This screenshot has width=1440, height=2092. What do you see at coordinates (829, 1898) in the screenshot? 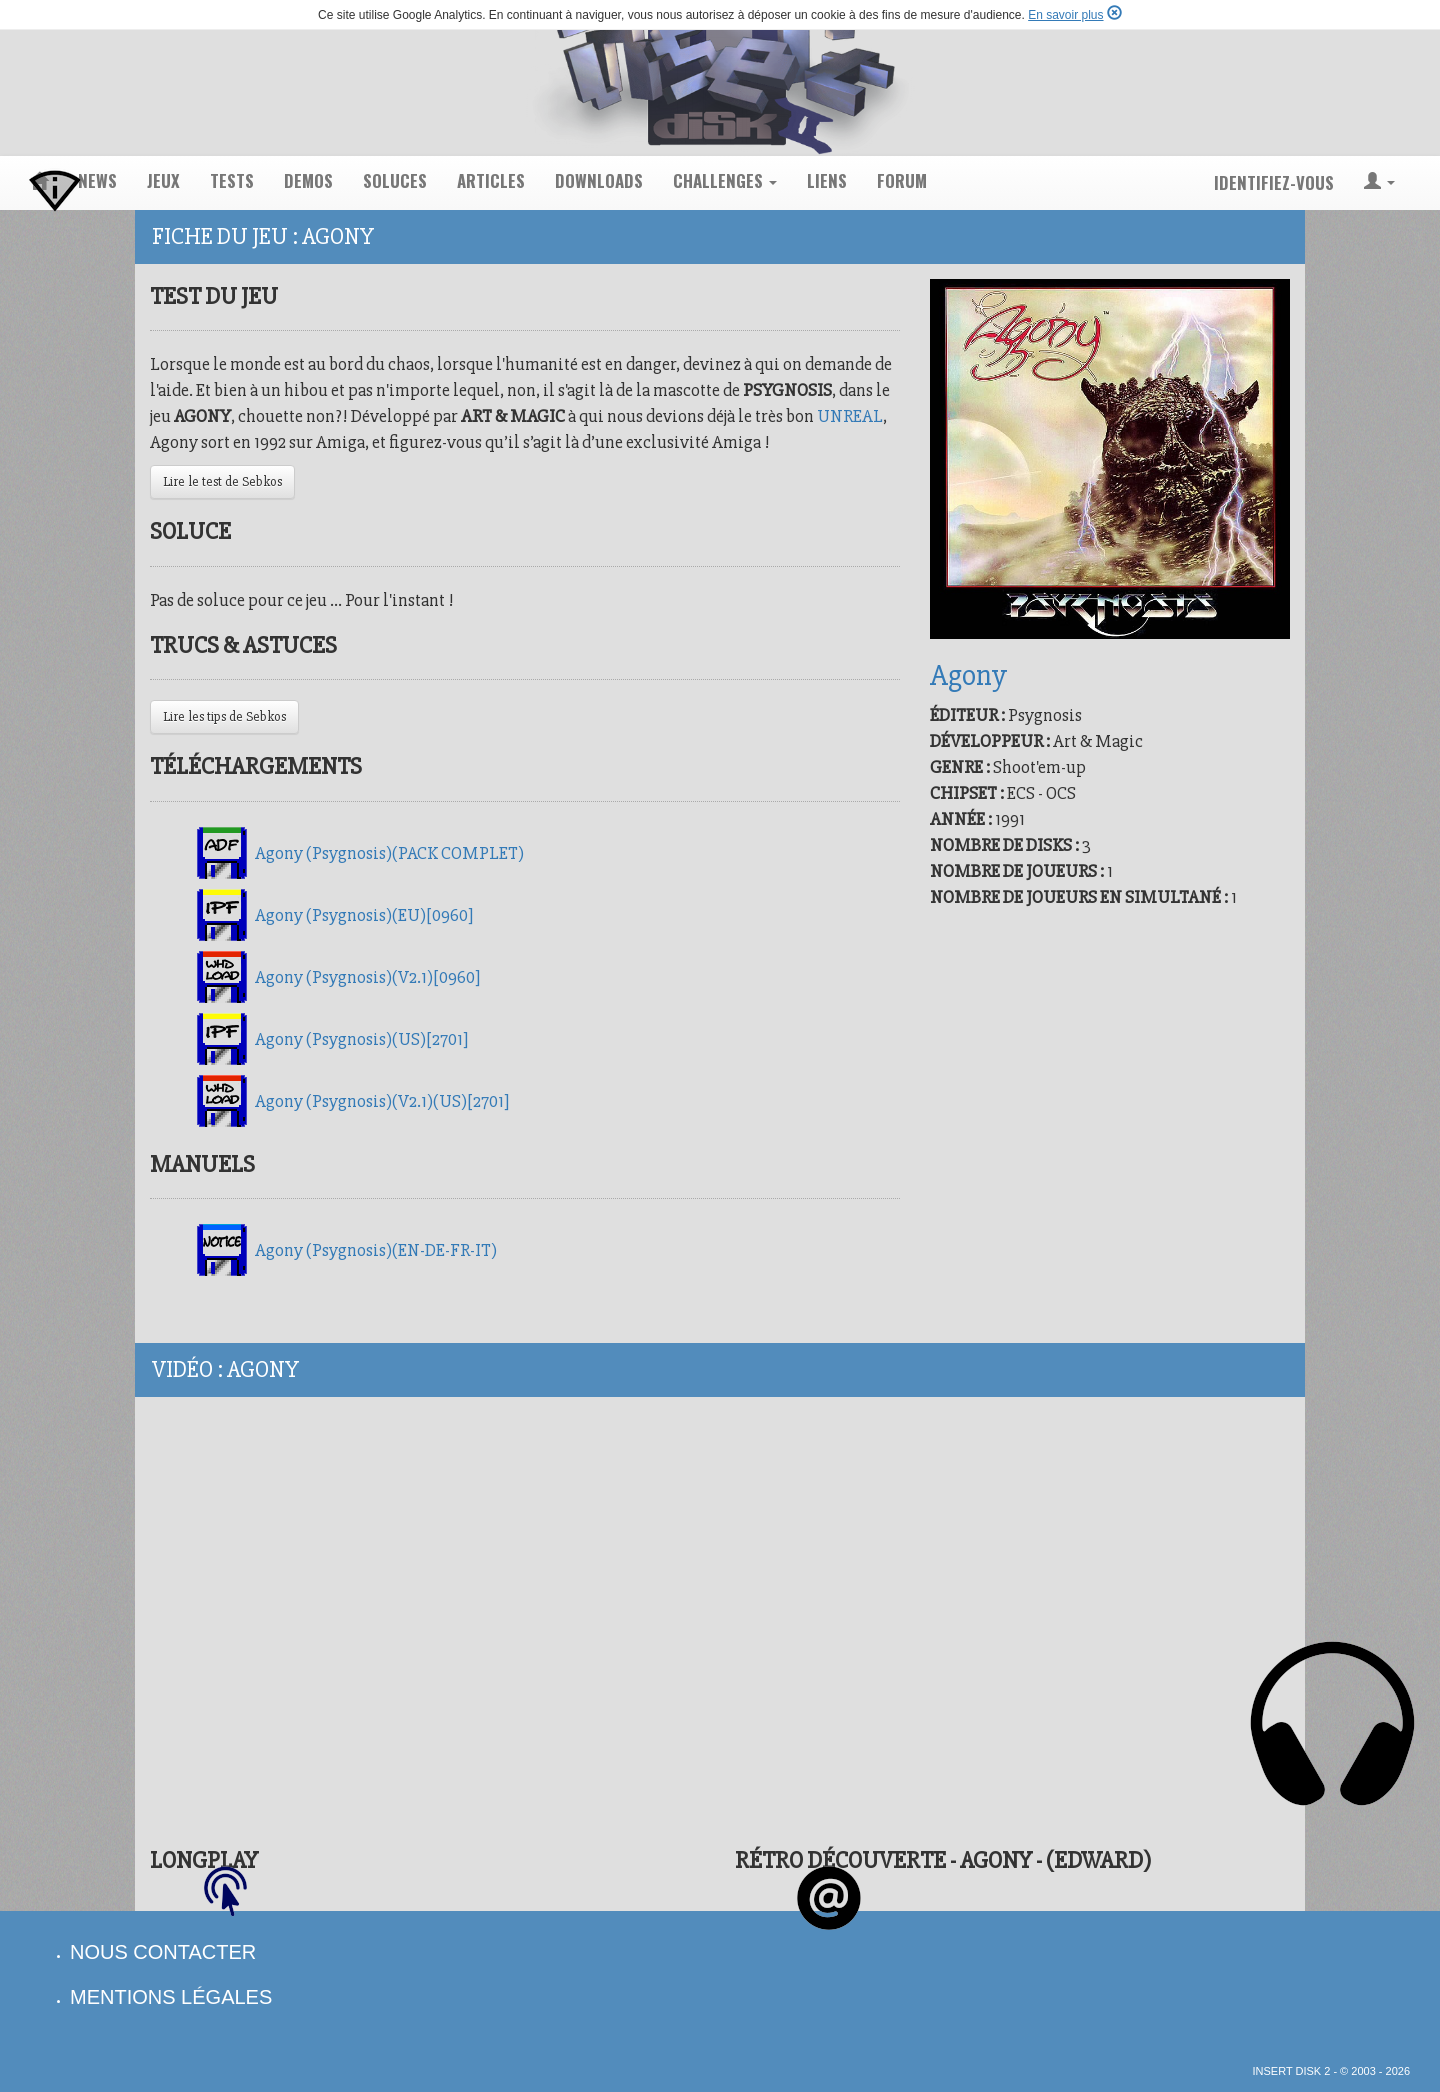
I see `access email or contact options` at bounding box center [829, 1898].